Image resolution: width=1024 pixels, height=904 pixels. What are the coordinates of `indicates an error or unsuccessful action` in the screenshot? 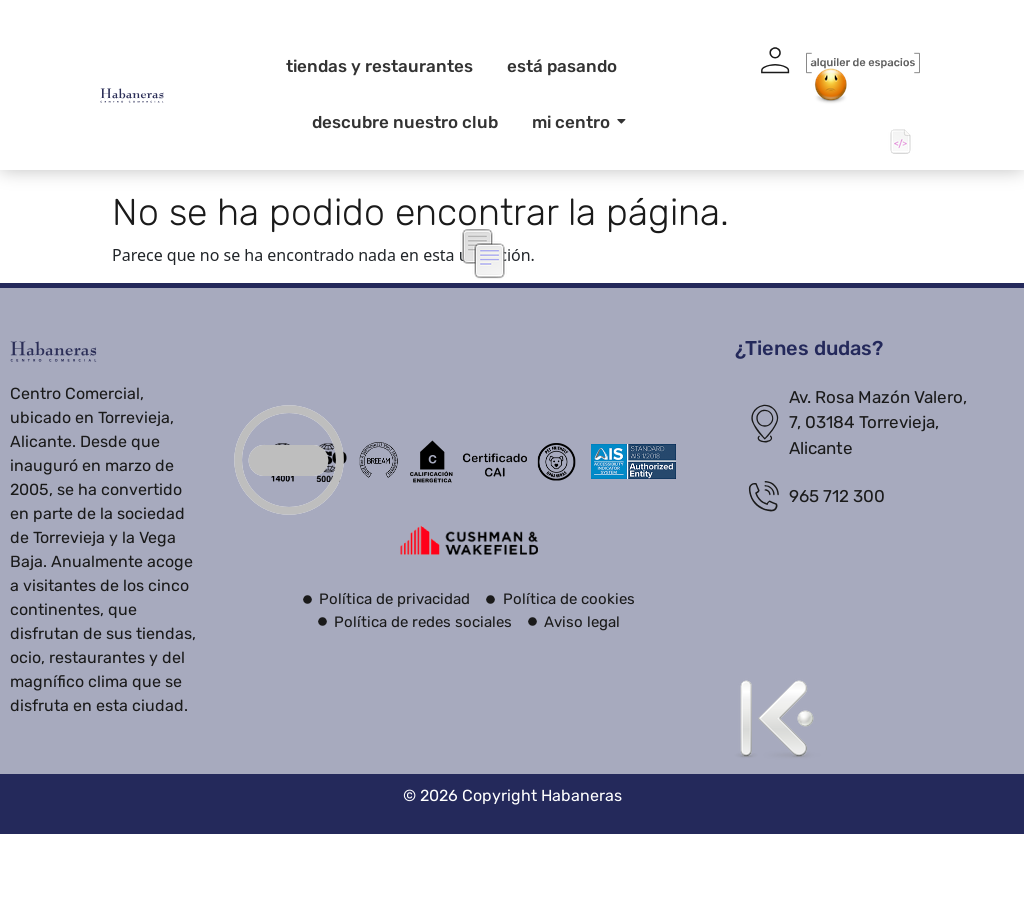 It's located at (831, 86).